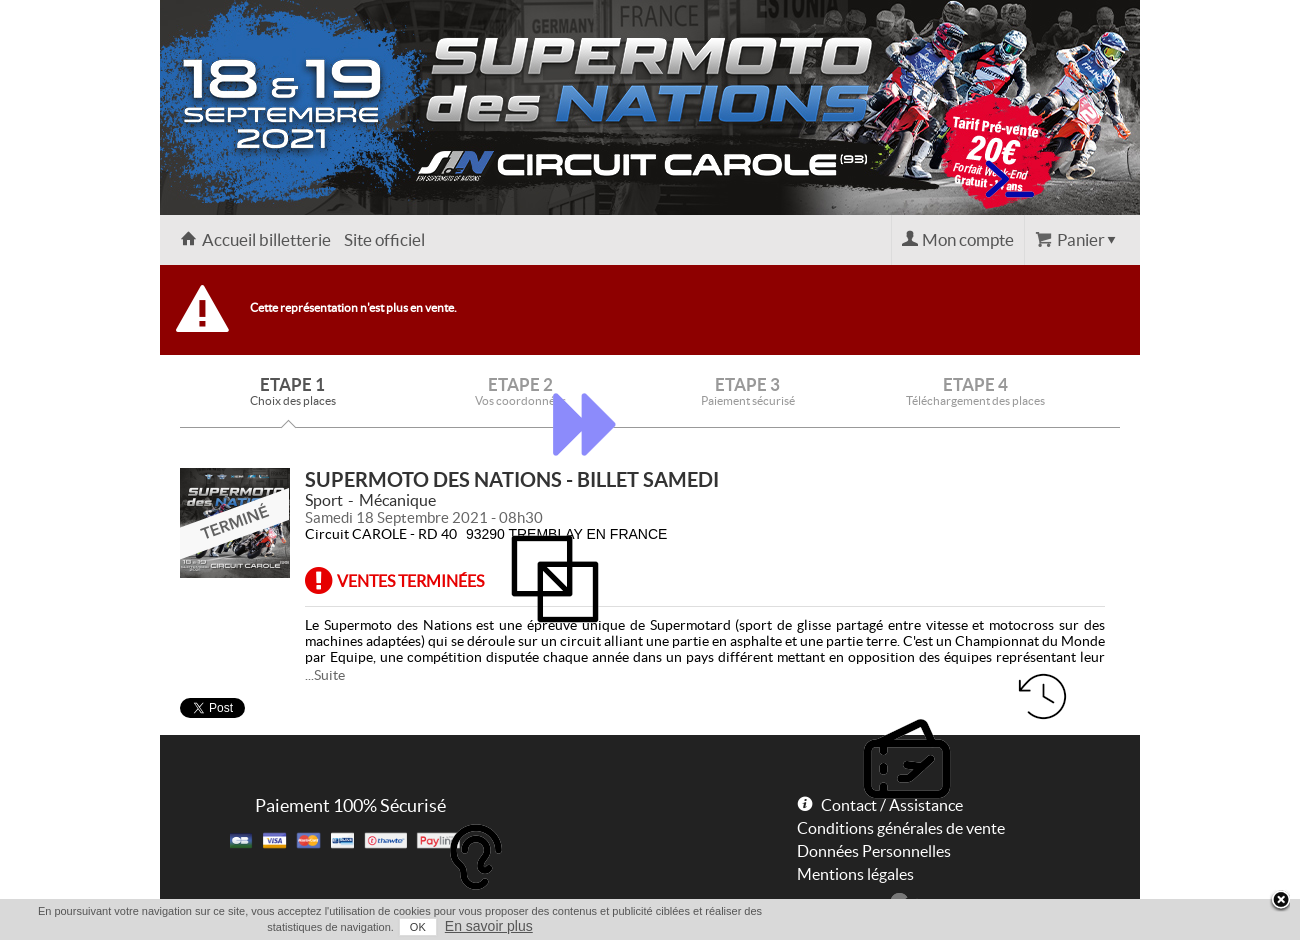 This screenshot has width=1300, height=940. I want to click on access audio or hearing settings, so click(476, 857).